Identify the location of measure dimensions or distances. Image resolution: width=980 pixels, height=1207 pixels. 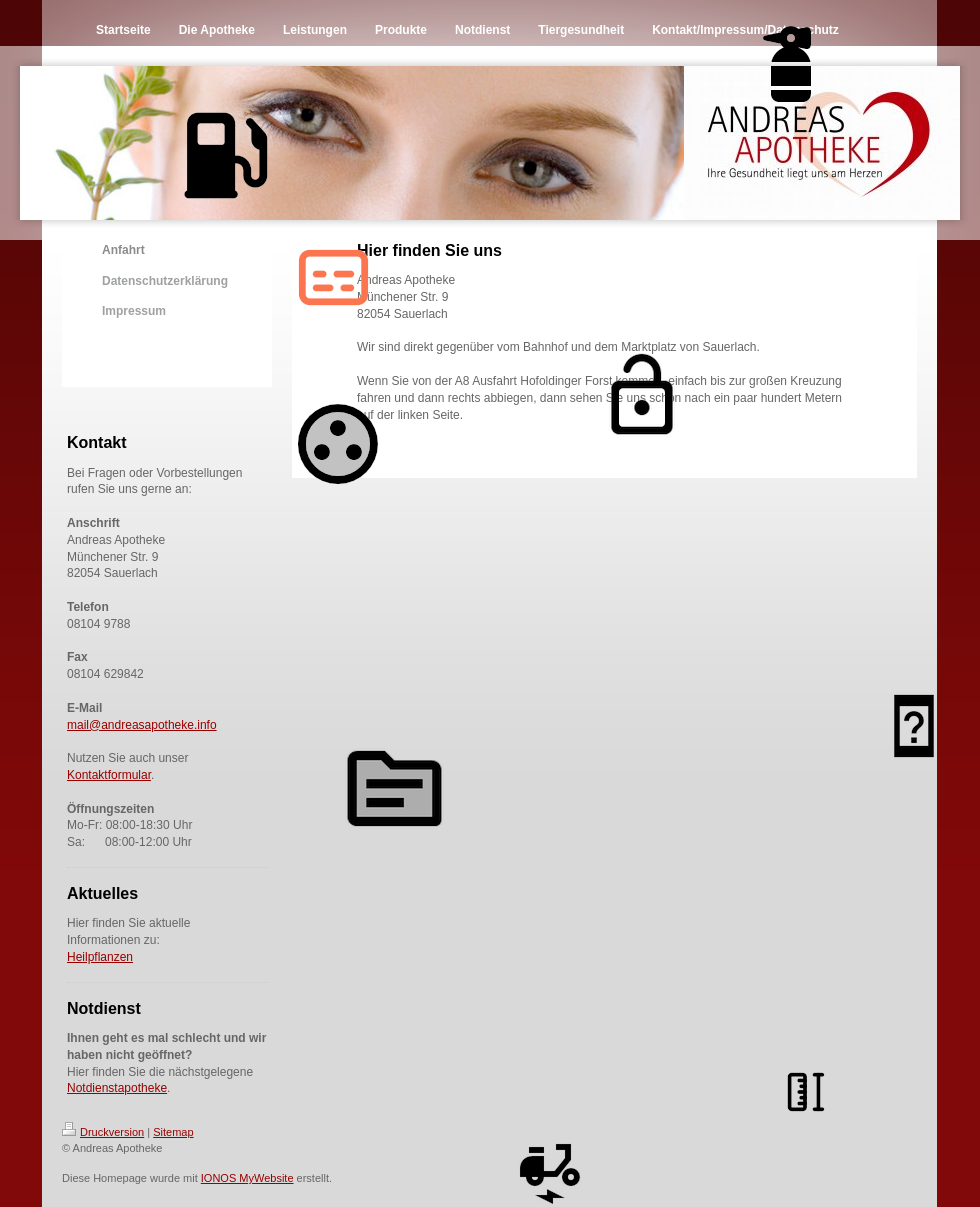
(805, 1092).